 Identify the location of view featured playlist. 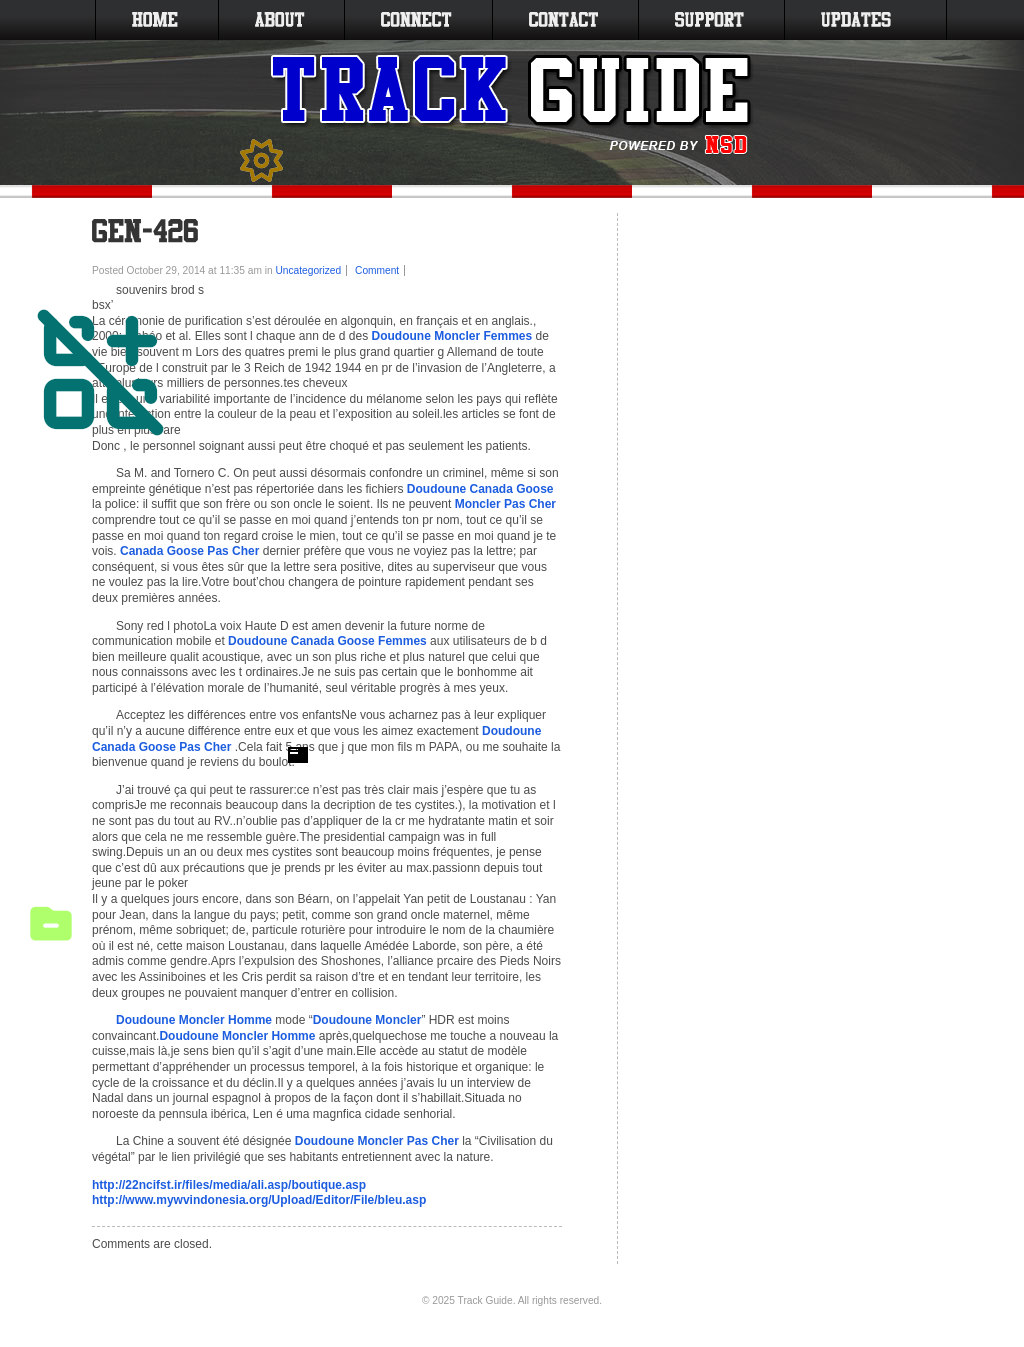
(298, 755).